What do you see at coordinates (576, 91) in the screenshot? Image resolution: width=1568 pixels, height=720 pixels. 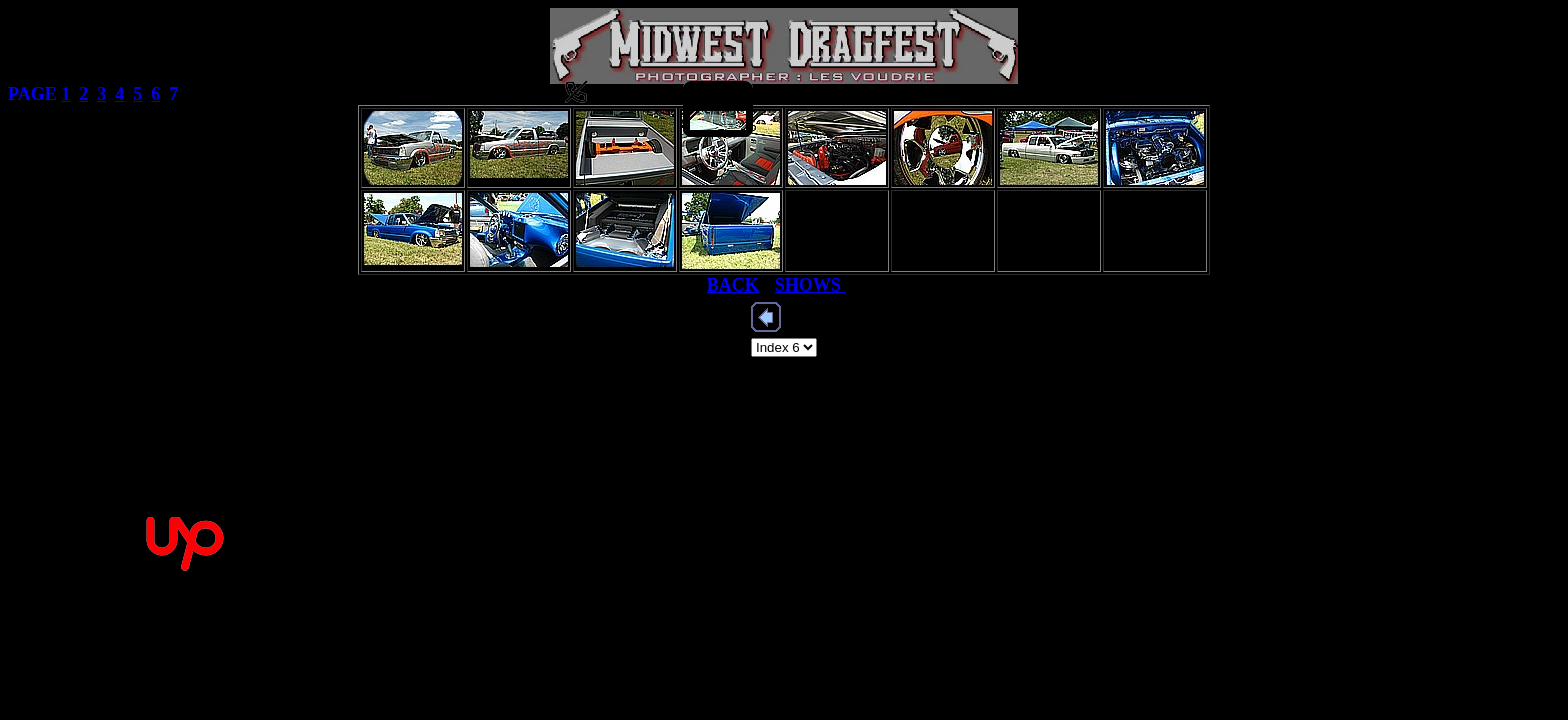 I see `end or decline a phone call` at bounding box center [576, 91].